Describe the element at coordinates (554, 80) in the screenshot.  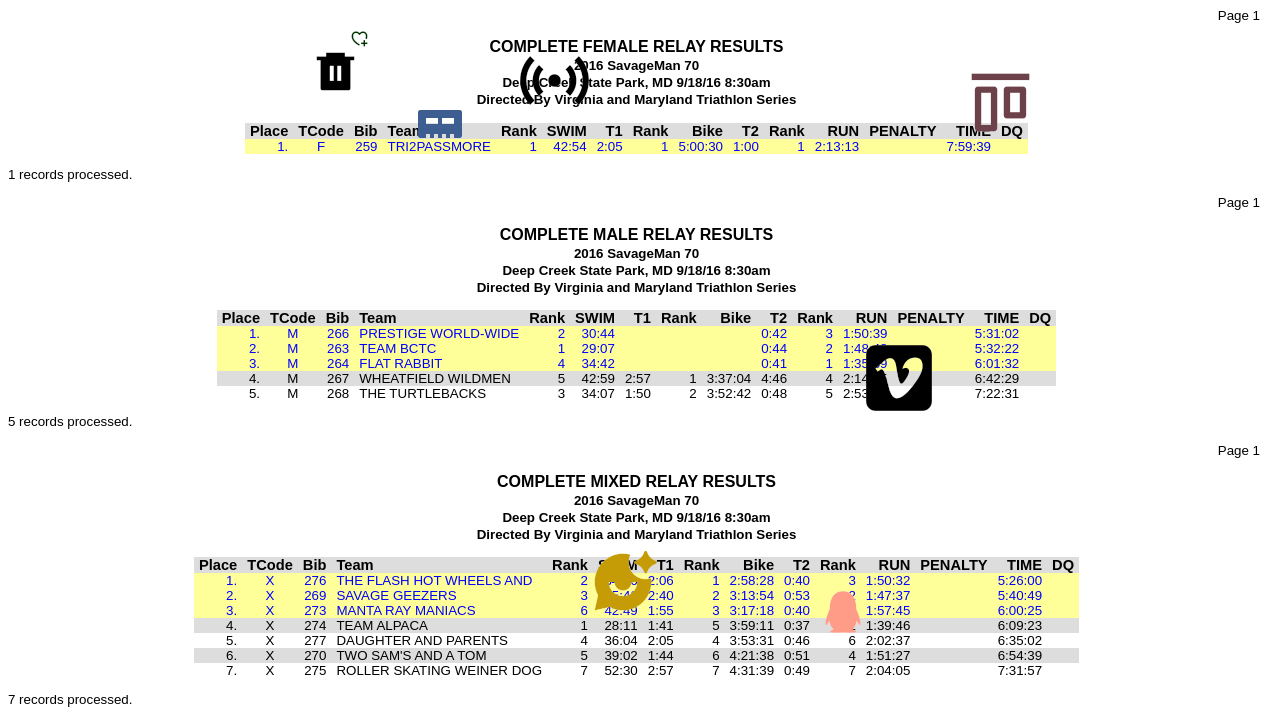
I see `indicates RFID or NFC connectivity` at that location.